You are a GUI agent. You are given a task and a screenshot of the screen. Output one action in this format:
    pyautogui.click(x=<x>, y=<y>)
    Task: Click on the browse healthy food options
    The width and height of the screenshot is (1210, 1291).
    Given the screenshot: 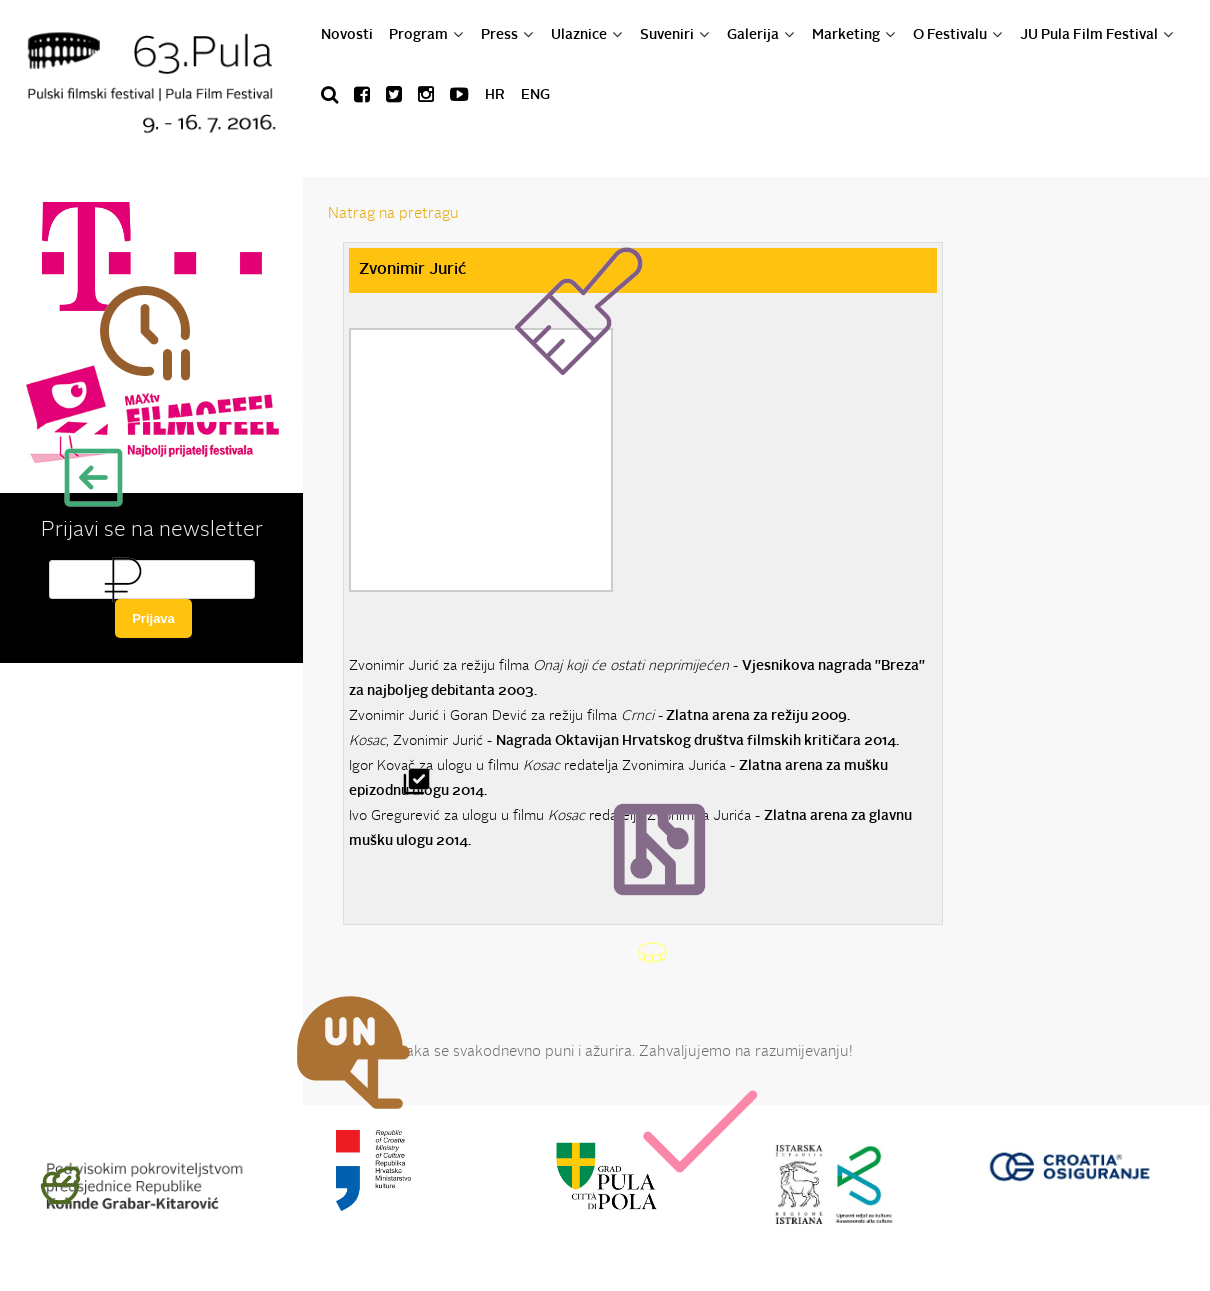 What is the action you would take?
    pyautogui.click(x=60, y=1185)
    